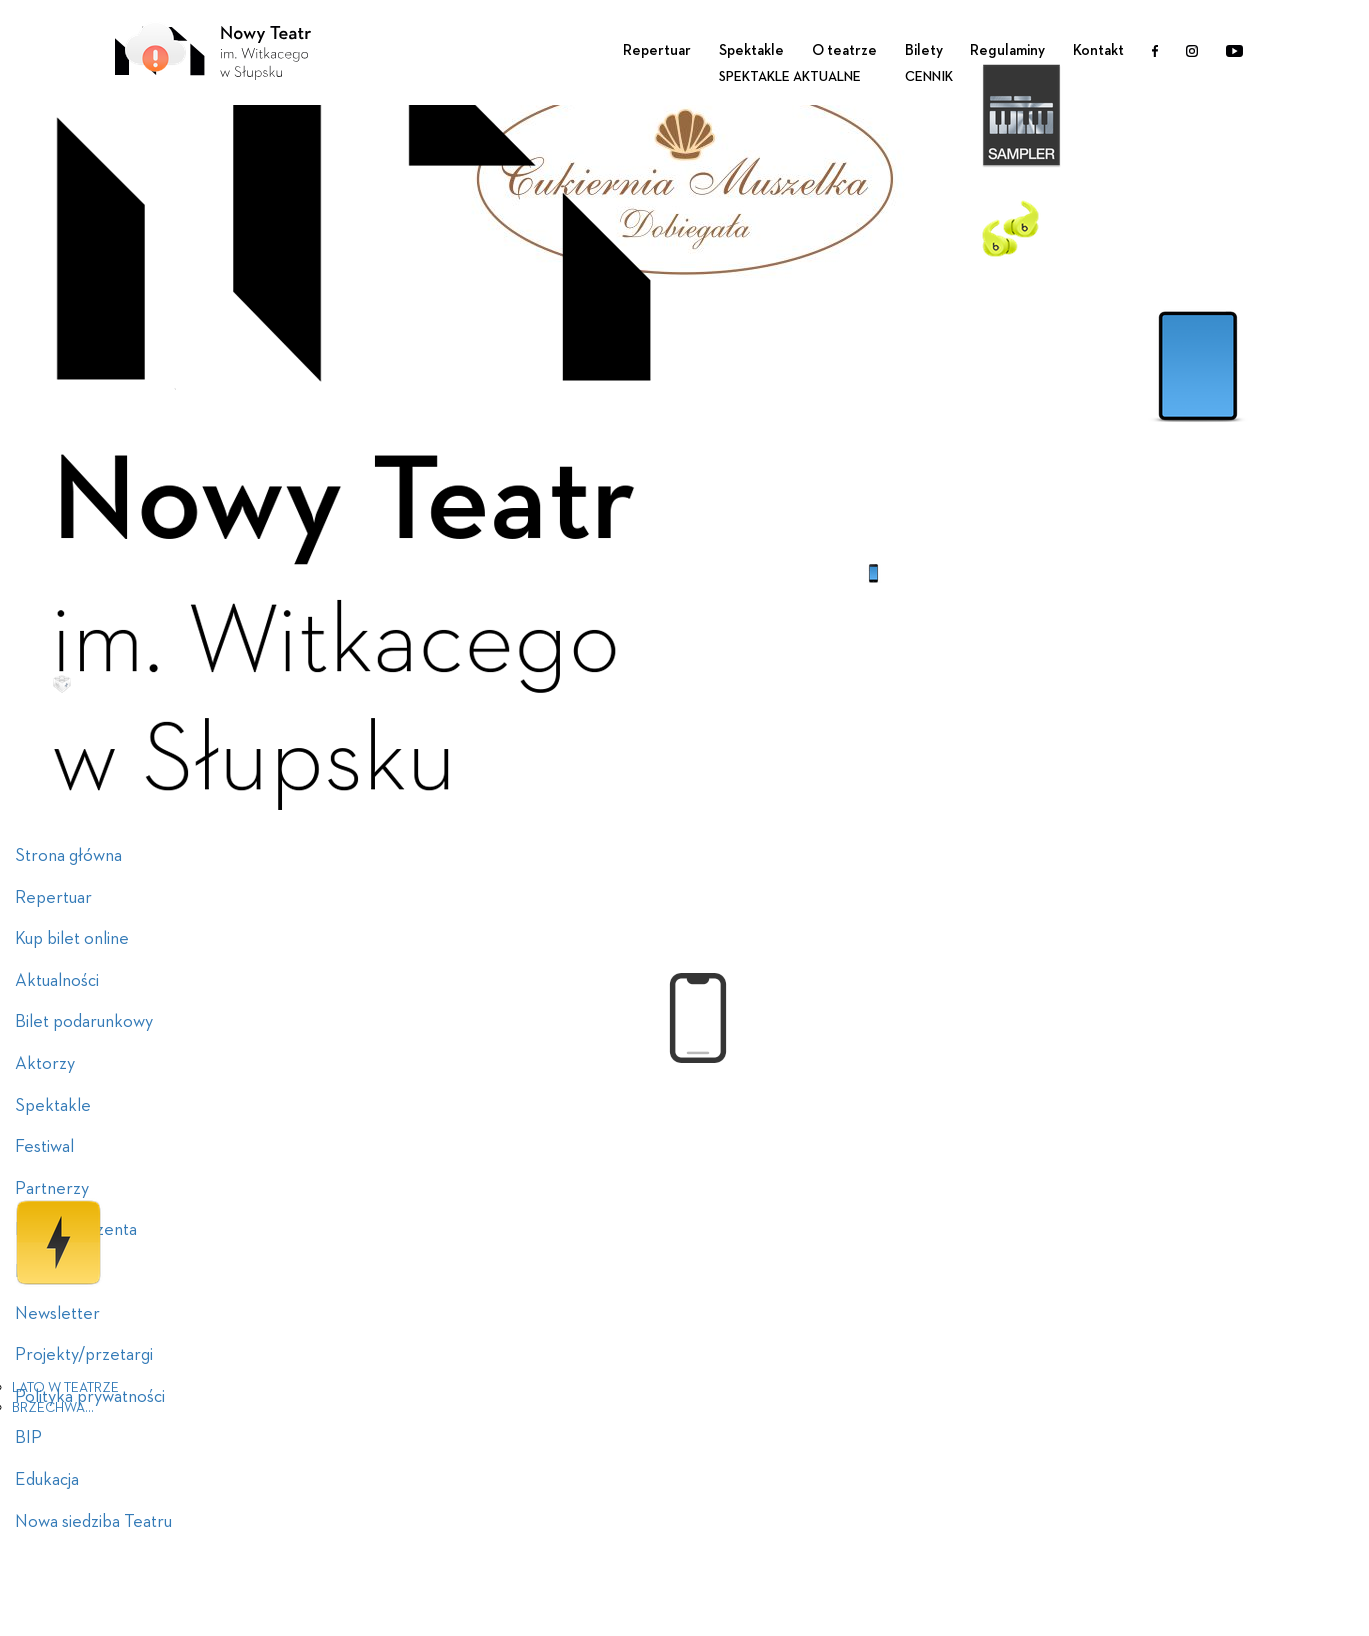 The width and height of the screenshot is (1369, 1636). Describe the element at coordinates (698, 1018) in the screenshot. I see `indicates mobile device or smartphone` at that location.